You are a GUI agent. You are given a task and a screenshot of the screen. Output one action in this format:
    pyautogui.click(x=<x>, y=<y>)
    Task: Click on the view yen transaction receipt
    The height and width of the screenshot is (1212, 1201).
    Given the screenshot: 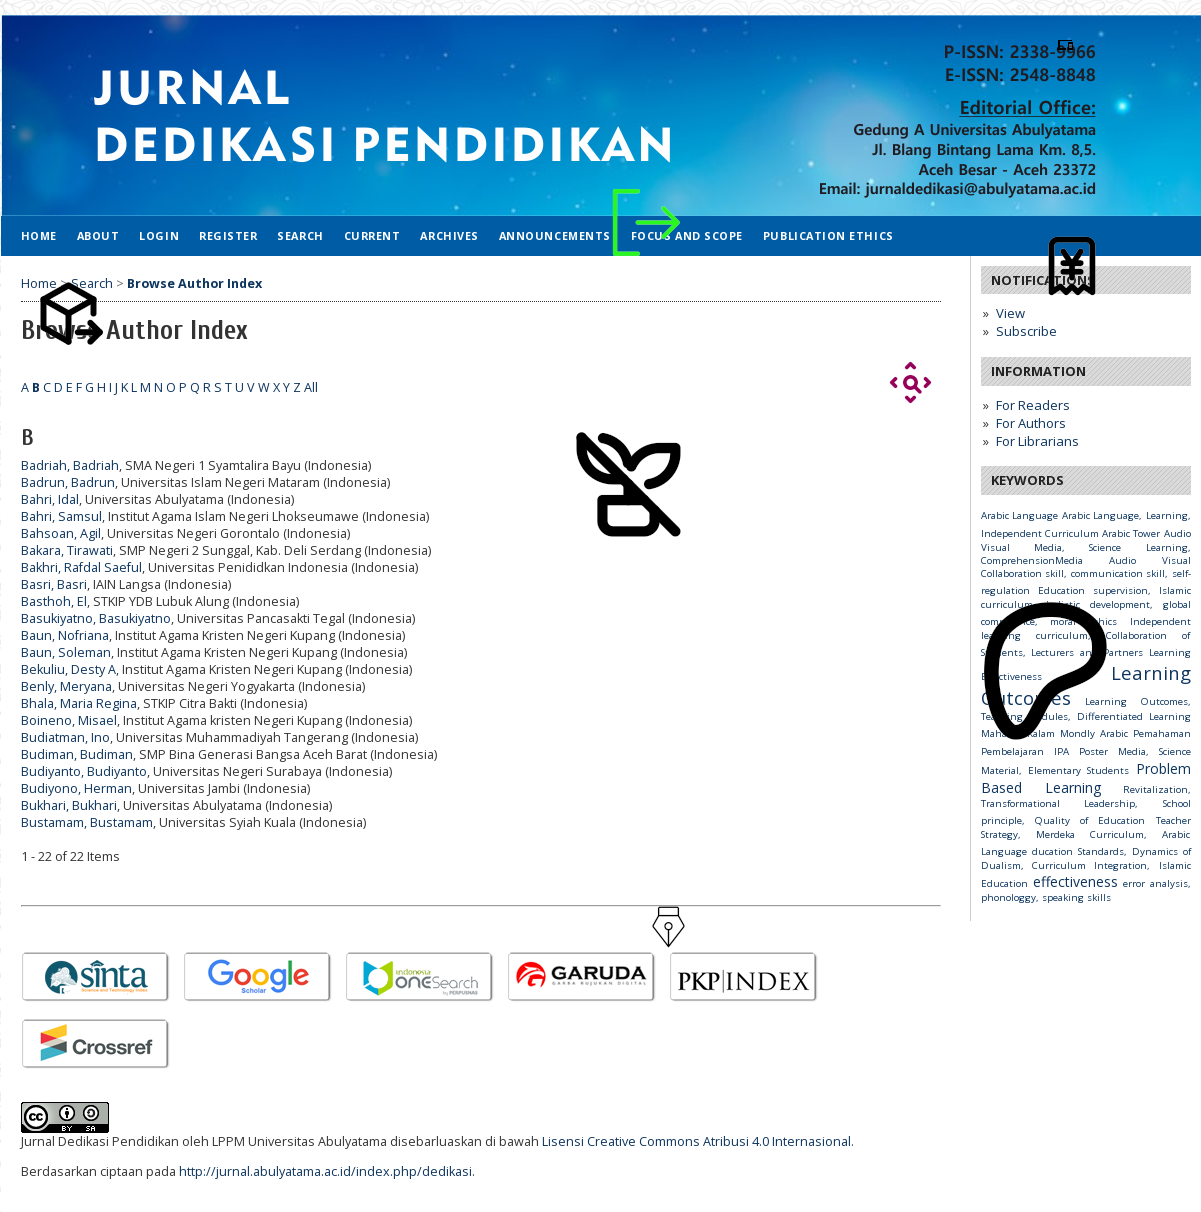 What is the action you would take?
    pyautogui.click(x=1072, y=266)
    